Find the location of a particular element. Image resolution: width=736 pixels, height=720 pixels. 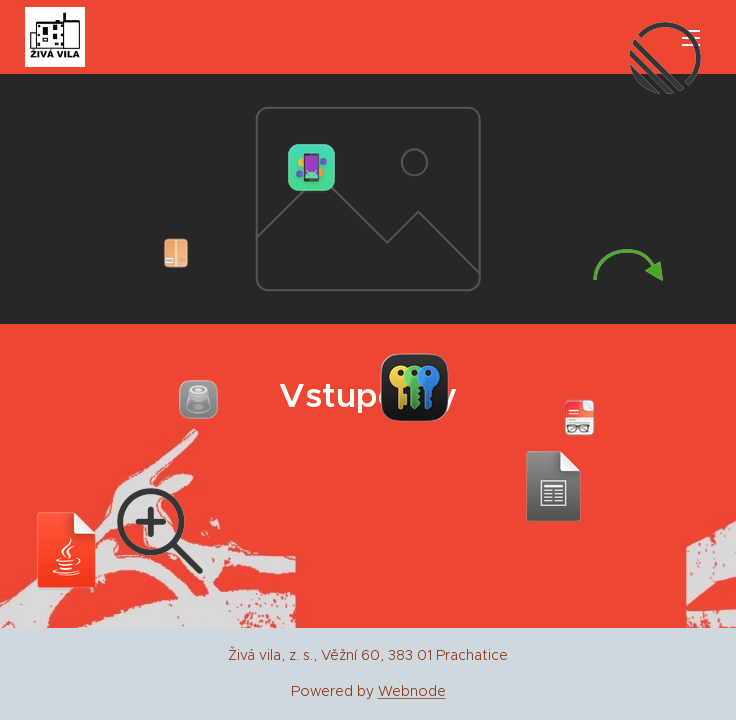

open the passwords app is located at coordinates (414, 387).